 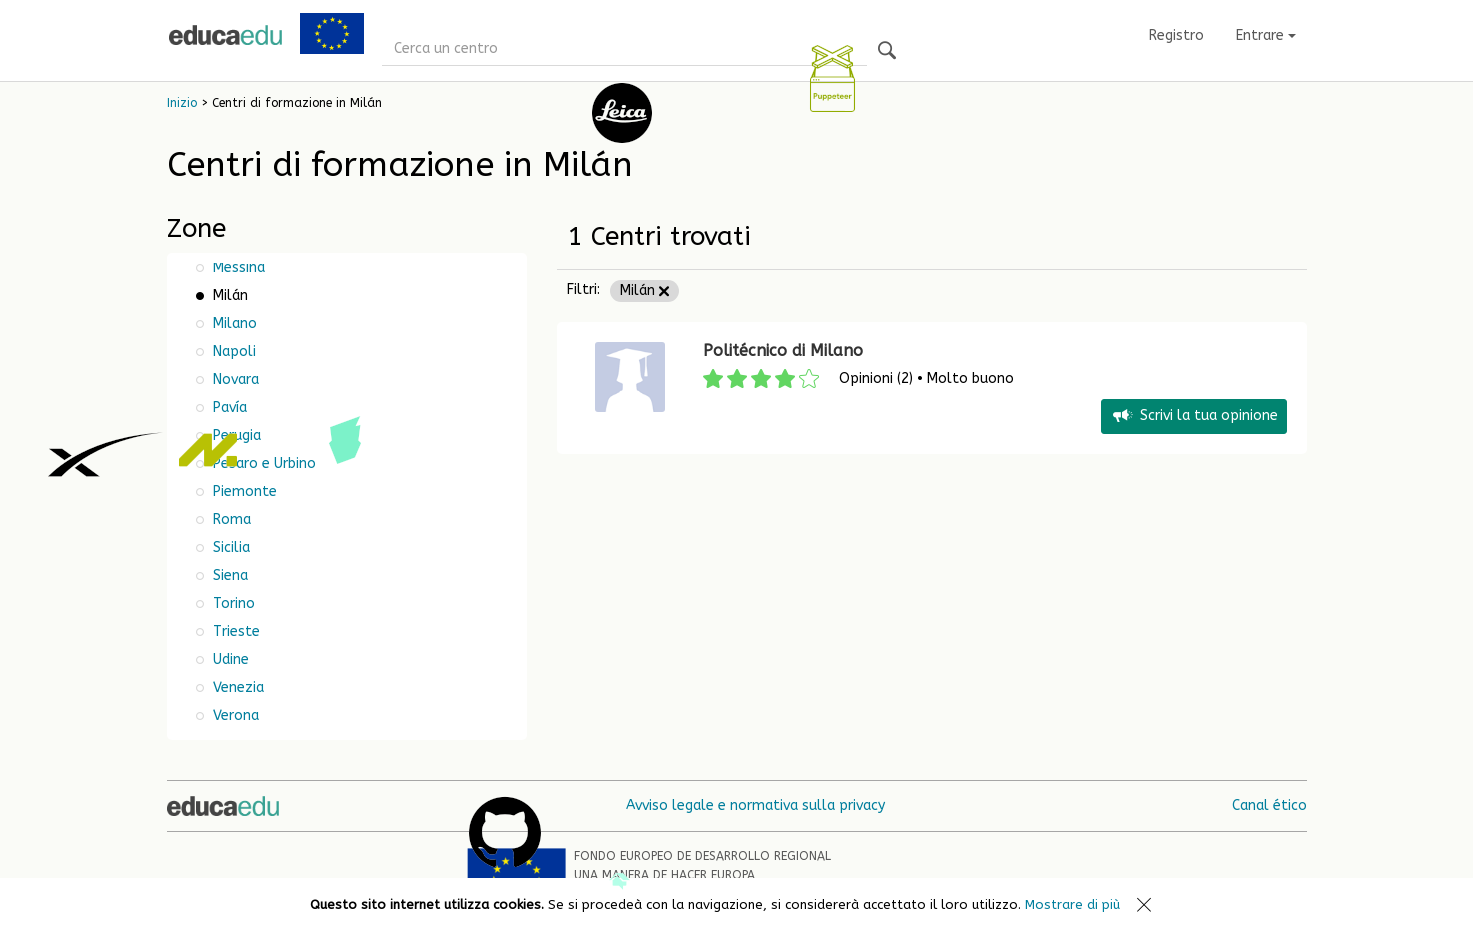 What do you see at coordinates (105, 454) in the screenshot?
I see `spacex company logo` at bounding box center [105, 454].